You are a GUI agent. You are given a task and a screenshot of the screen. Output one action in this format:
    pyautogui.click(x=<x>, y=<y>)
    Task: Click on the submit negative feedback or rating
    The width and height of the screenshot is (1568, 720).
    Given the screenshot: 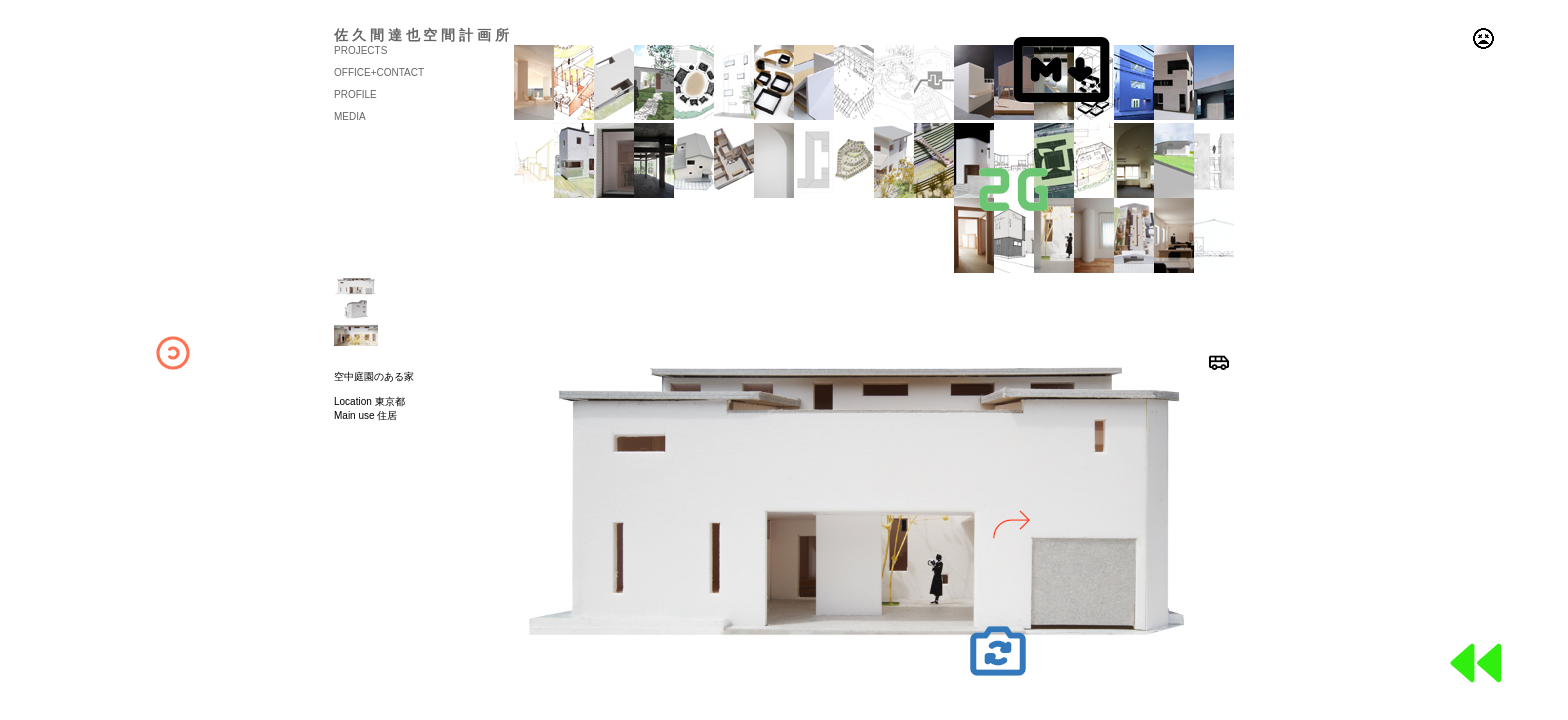 What is the action you would take?
    pyautogui.click(x=1483, y=38)
    